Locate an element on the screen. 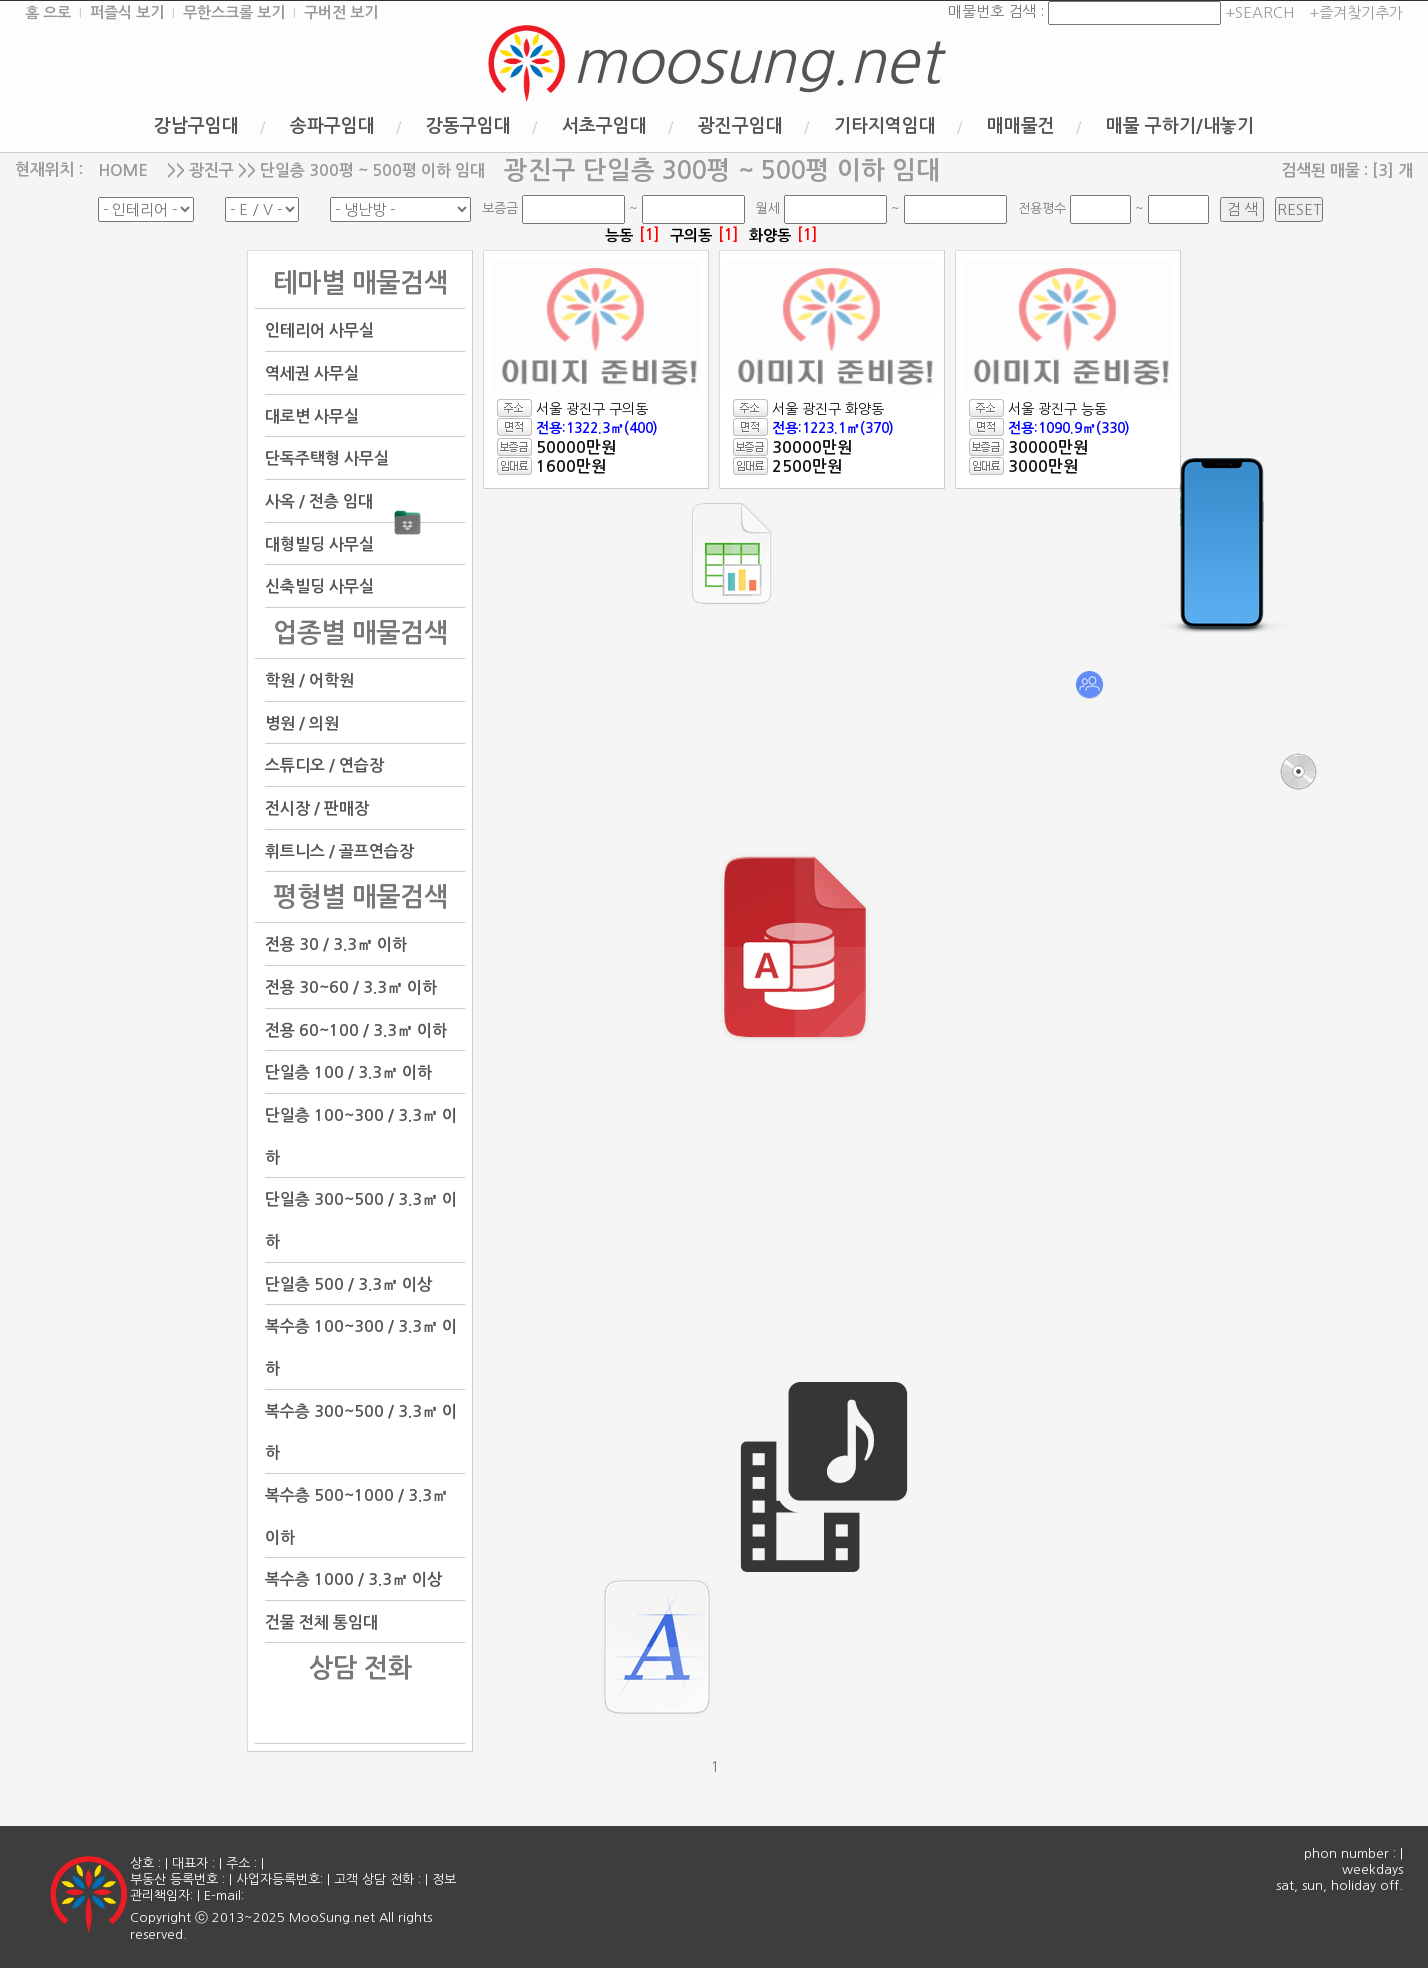 The width and height of the screenshot is (1428, 1968). audio CD device detected is located at coordinates (1298, 771).